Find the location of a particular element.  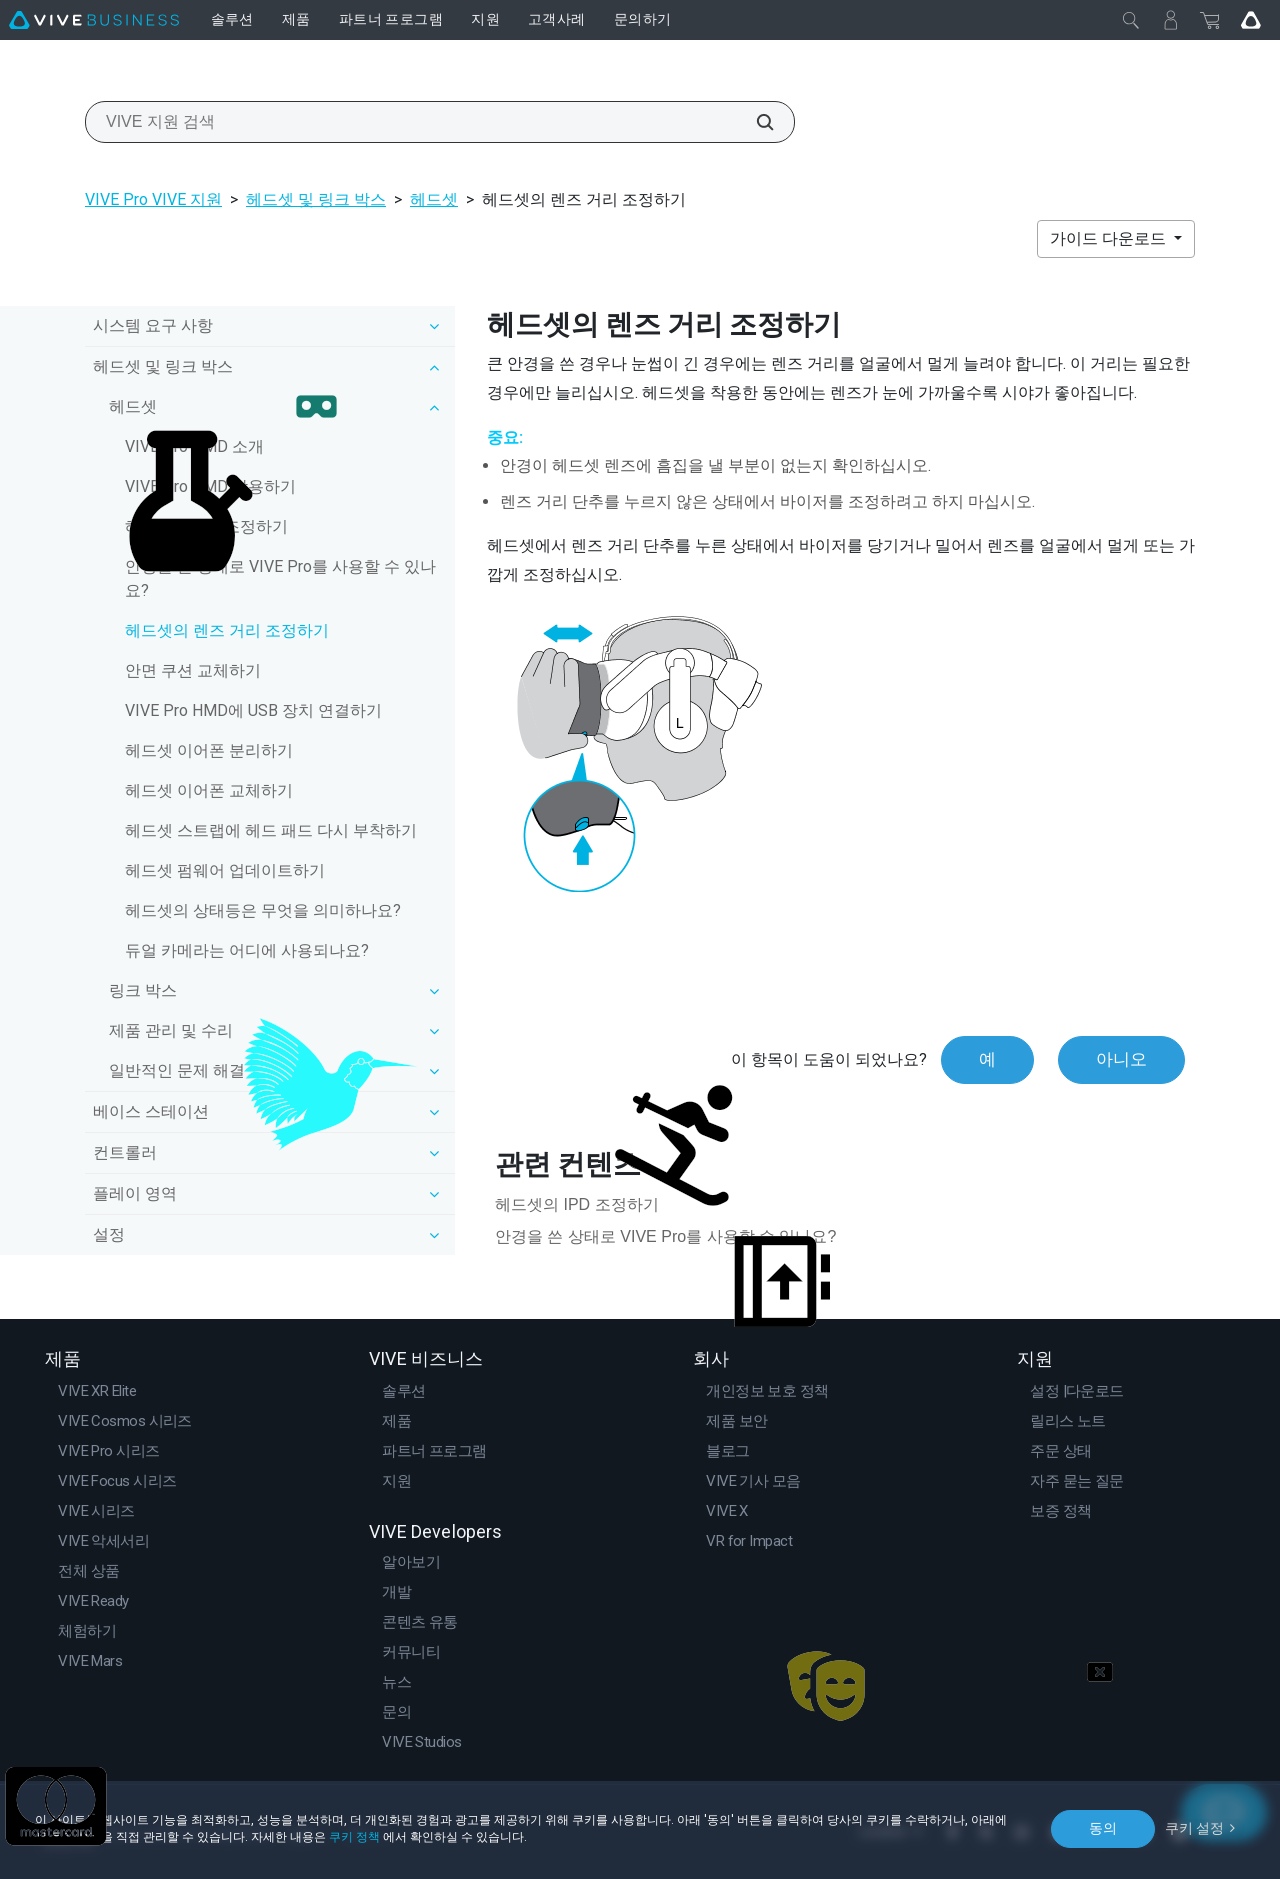

upload contacts from address book is located at coordinates (775, 1281).